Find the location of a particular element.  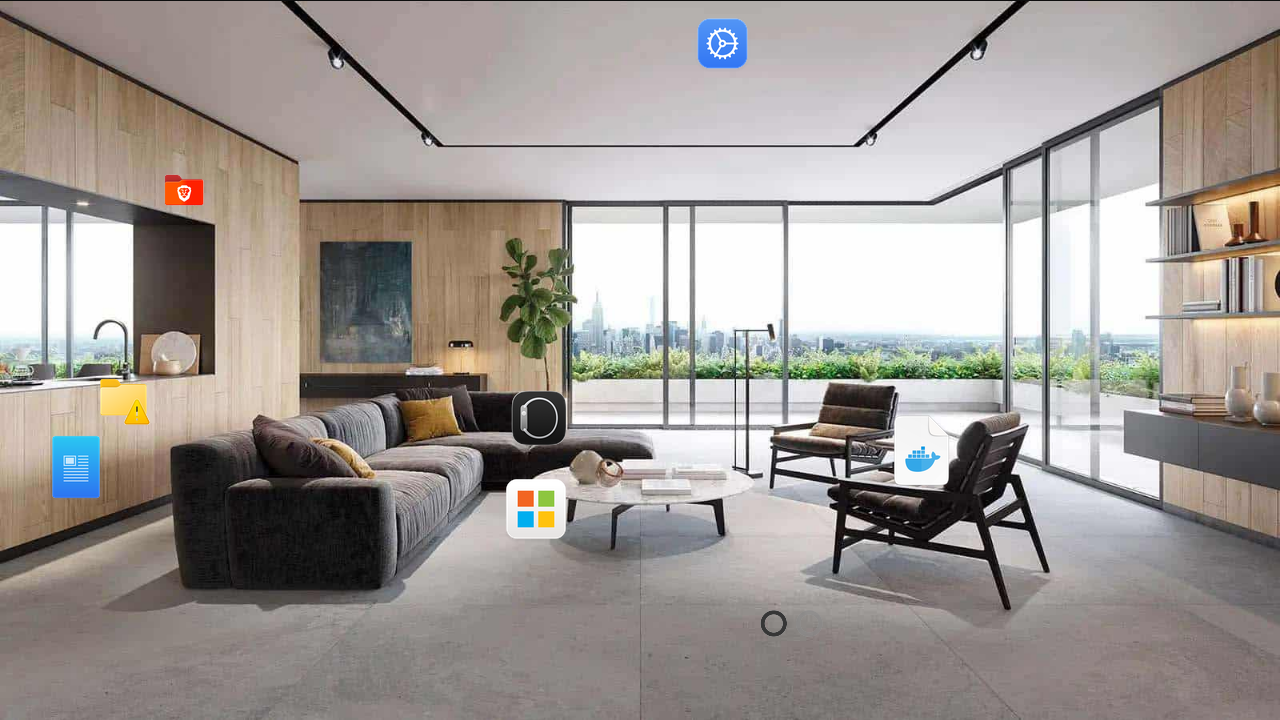

open the watch app is located at coordinates (539, 418).